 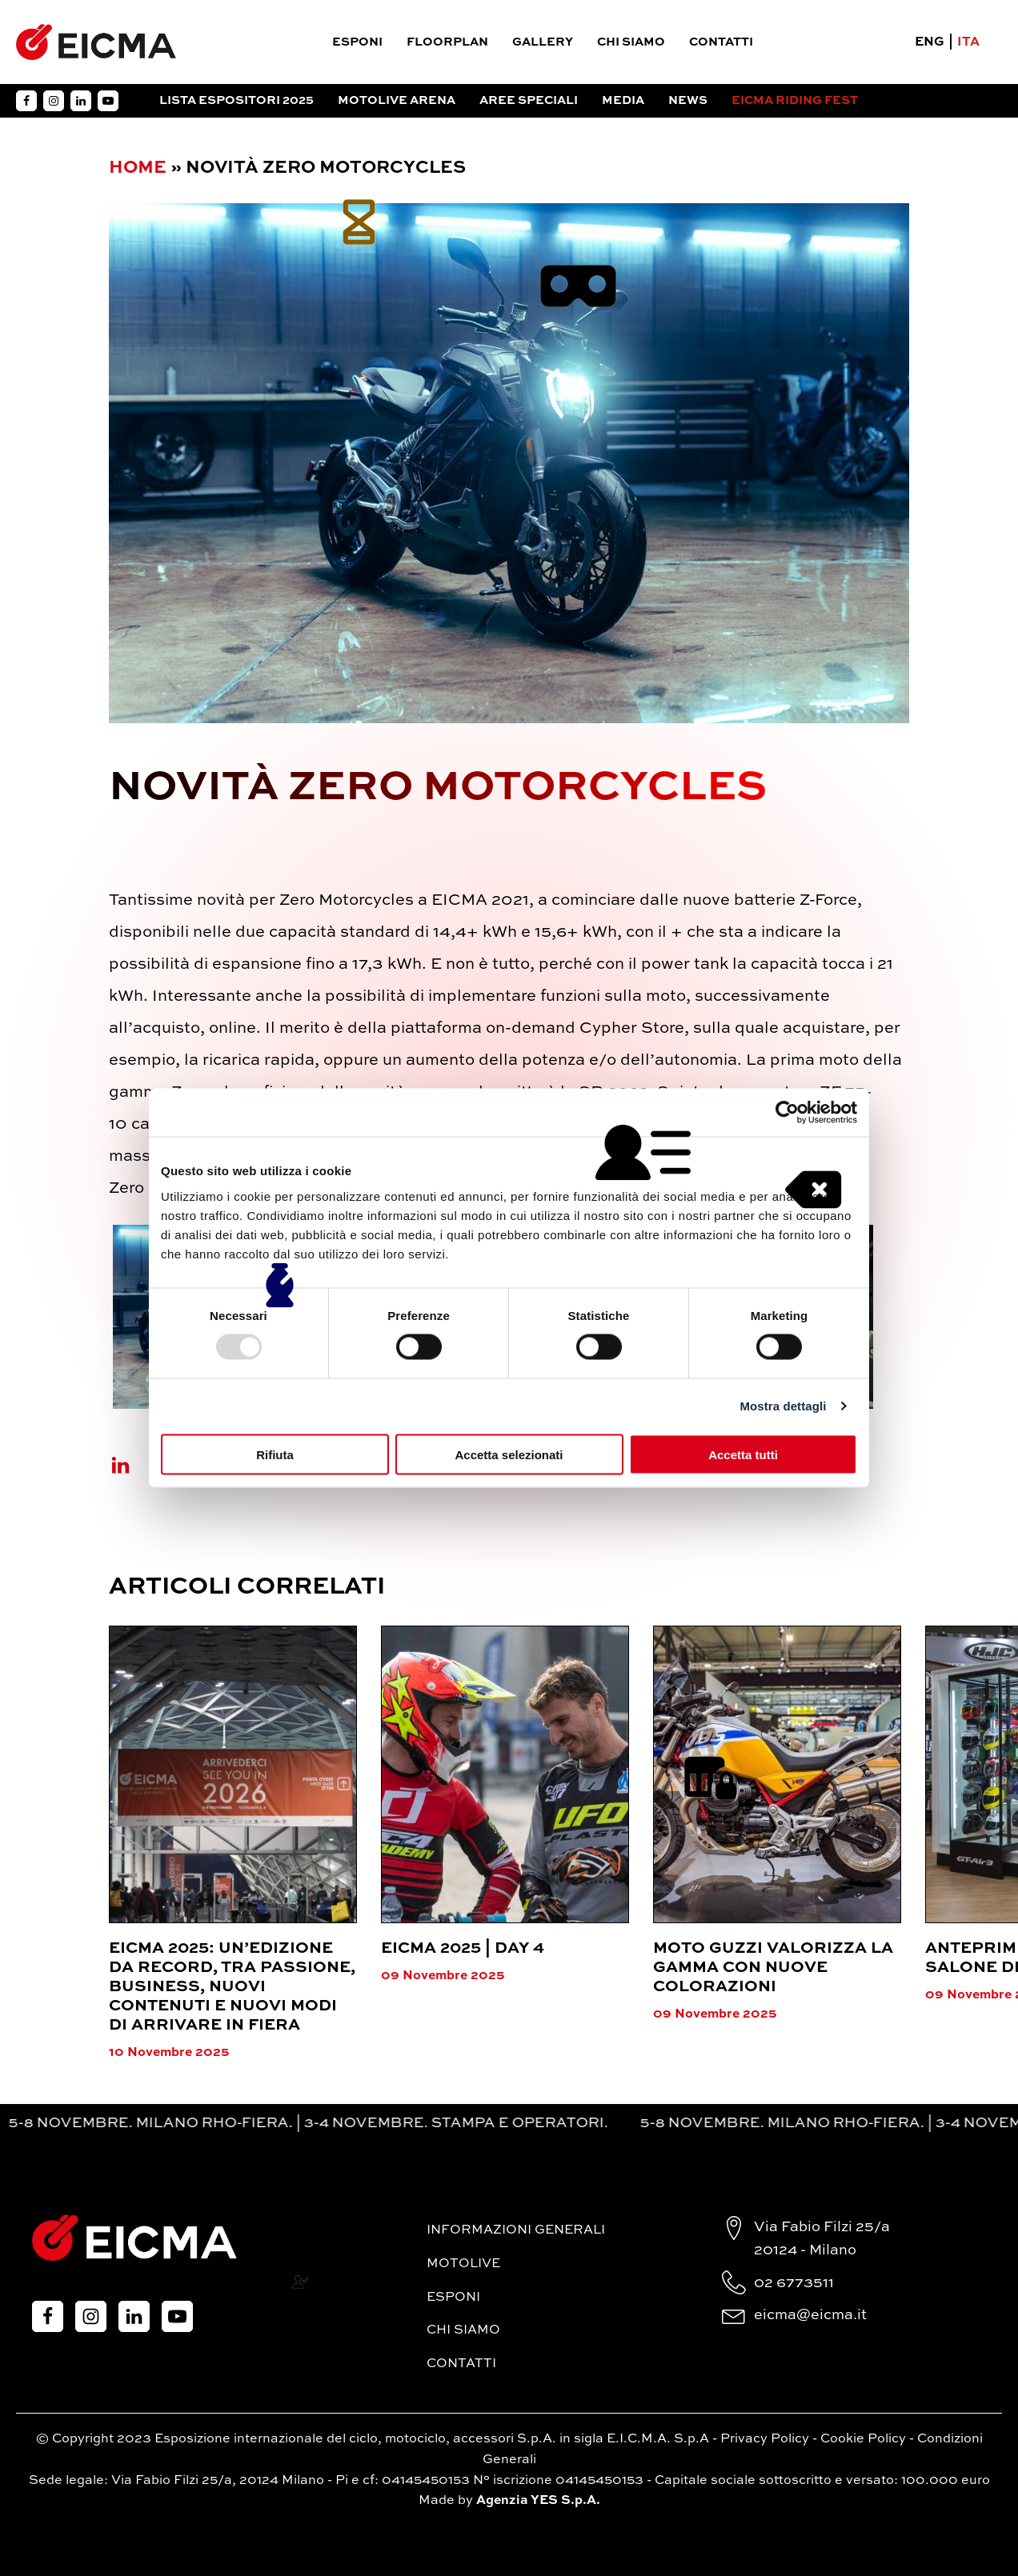 I want to click on lock a column in a spreadsheet or table, so click(x=707, y=1777).